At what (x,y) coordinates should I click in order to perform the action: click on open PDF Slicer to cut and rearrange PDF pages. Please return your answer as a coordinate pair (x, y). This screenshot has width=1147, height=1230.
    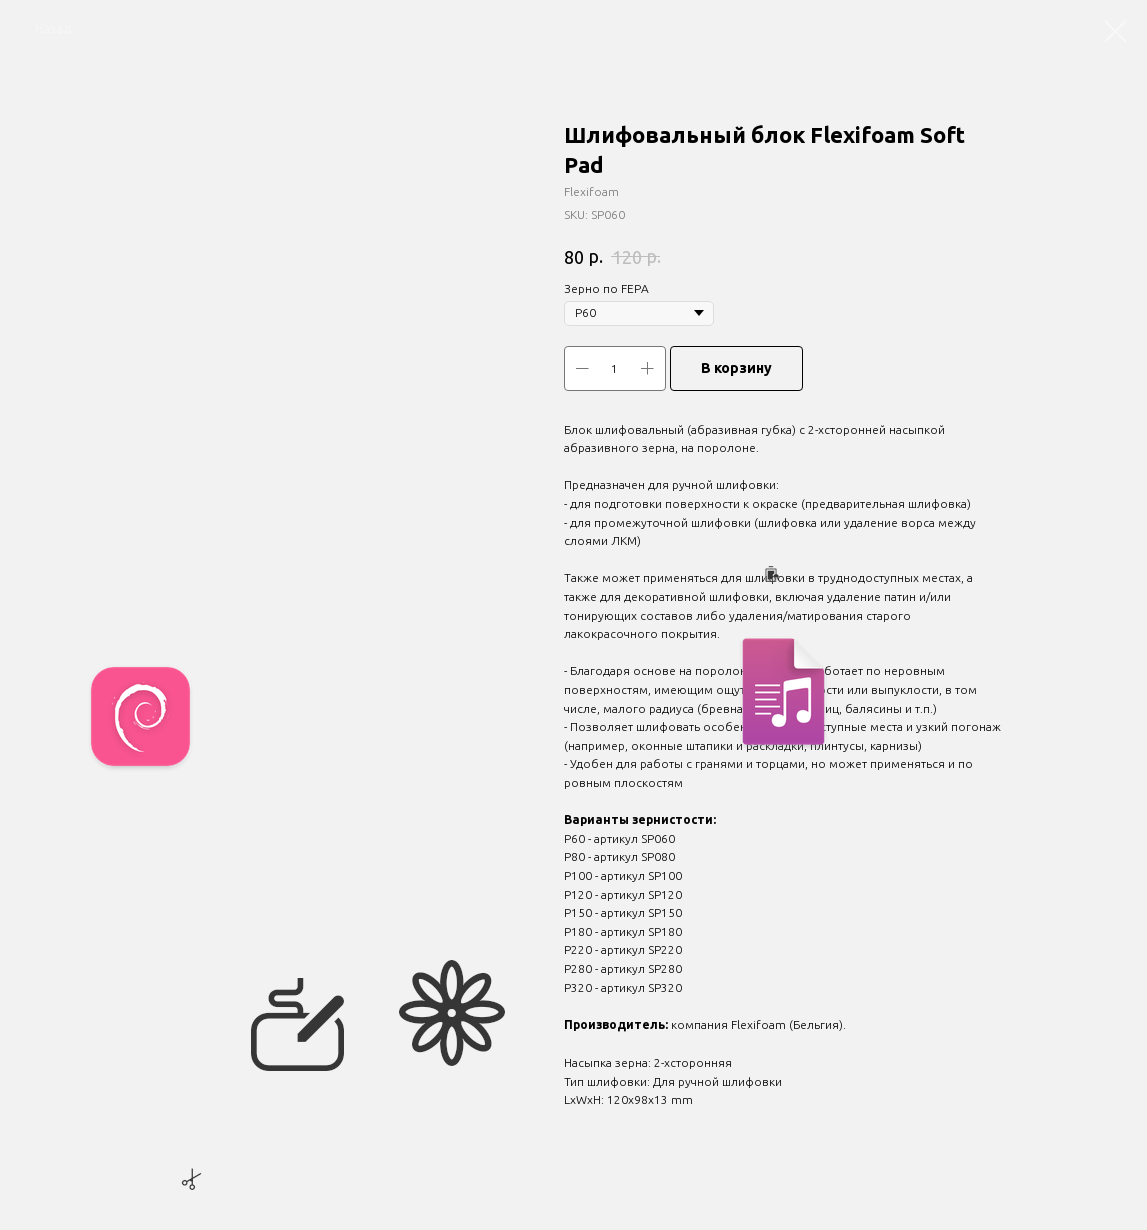
    Looking at the image, I should click on (191, 1178).